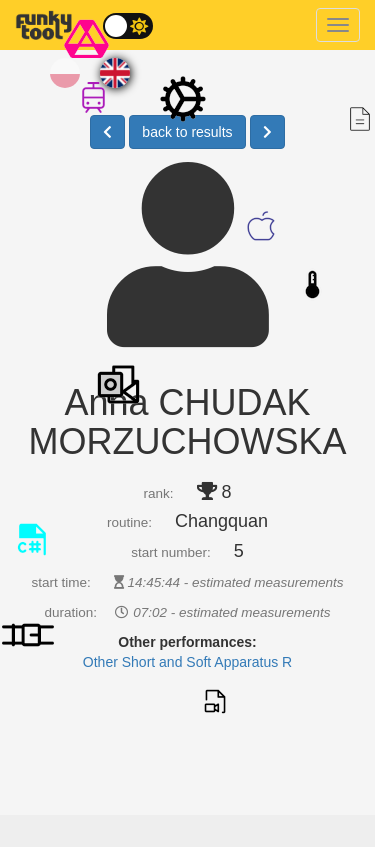  Describe the element at coordinates (86, 40) in the screenshot. I see `open google drive` at that location.